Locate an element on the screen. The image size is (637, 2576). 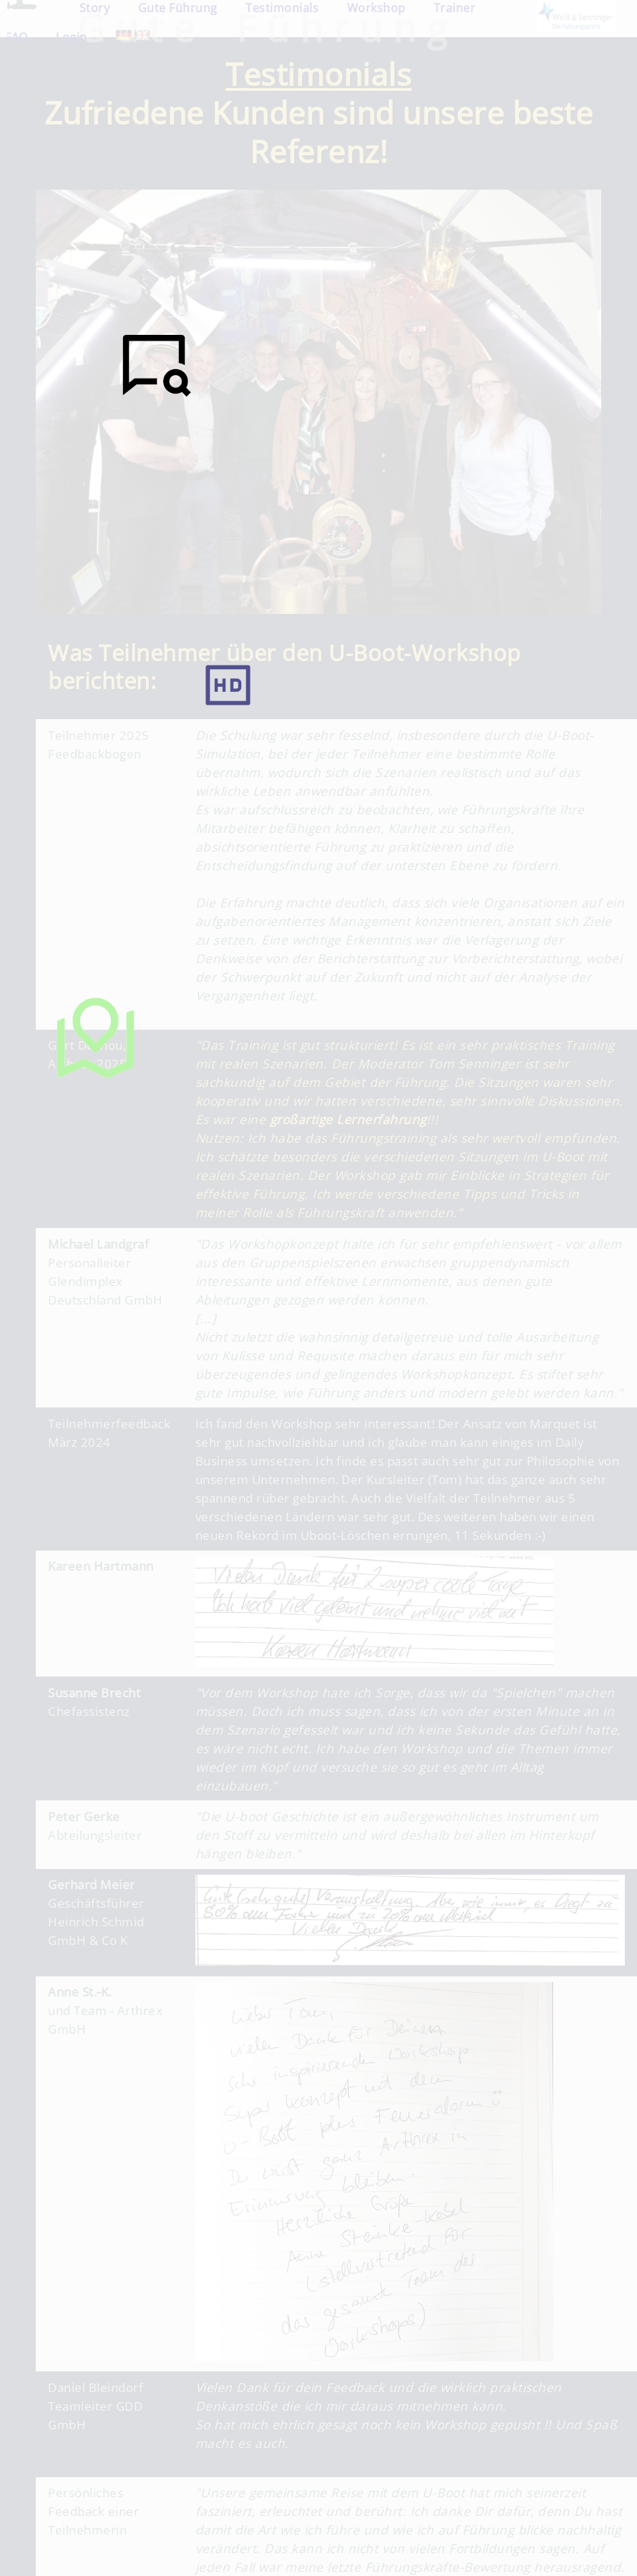
search through chat messages is located at coordinates (154, 363).